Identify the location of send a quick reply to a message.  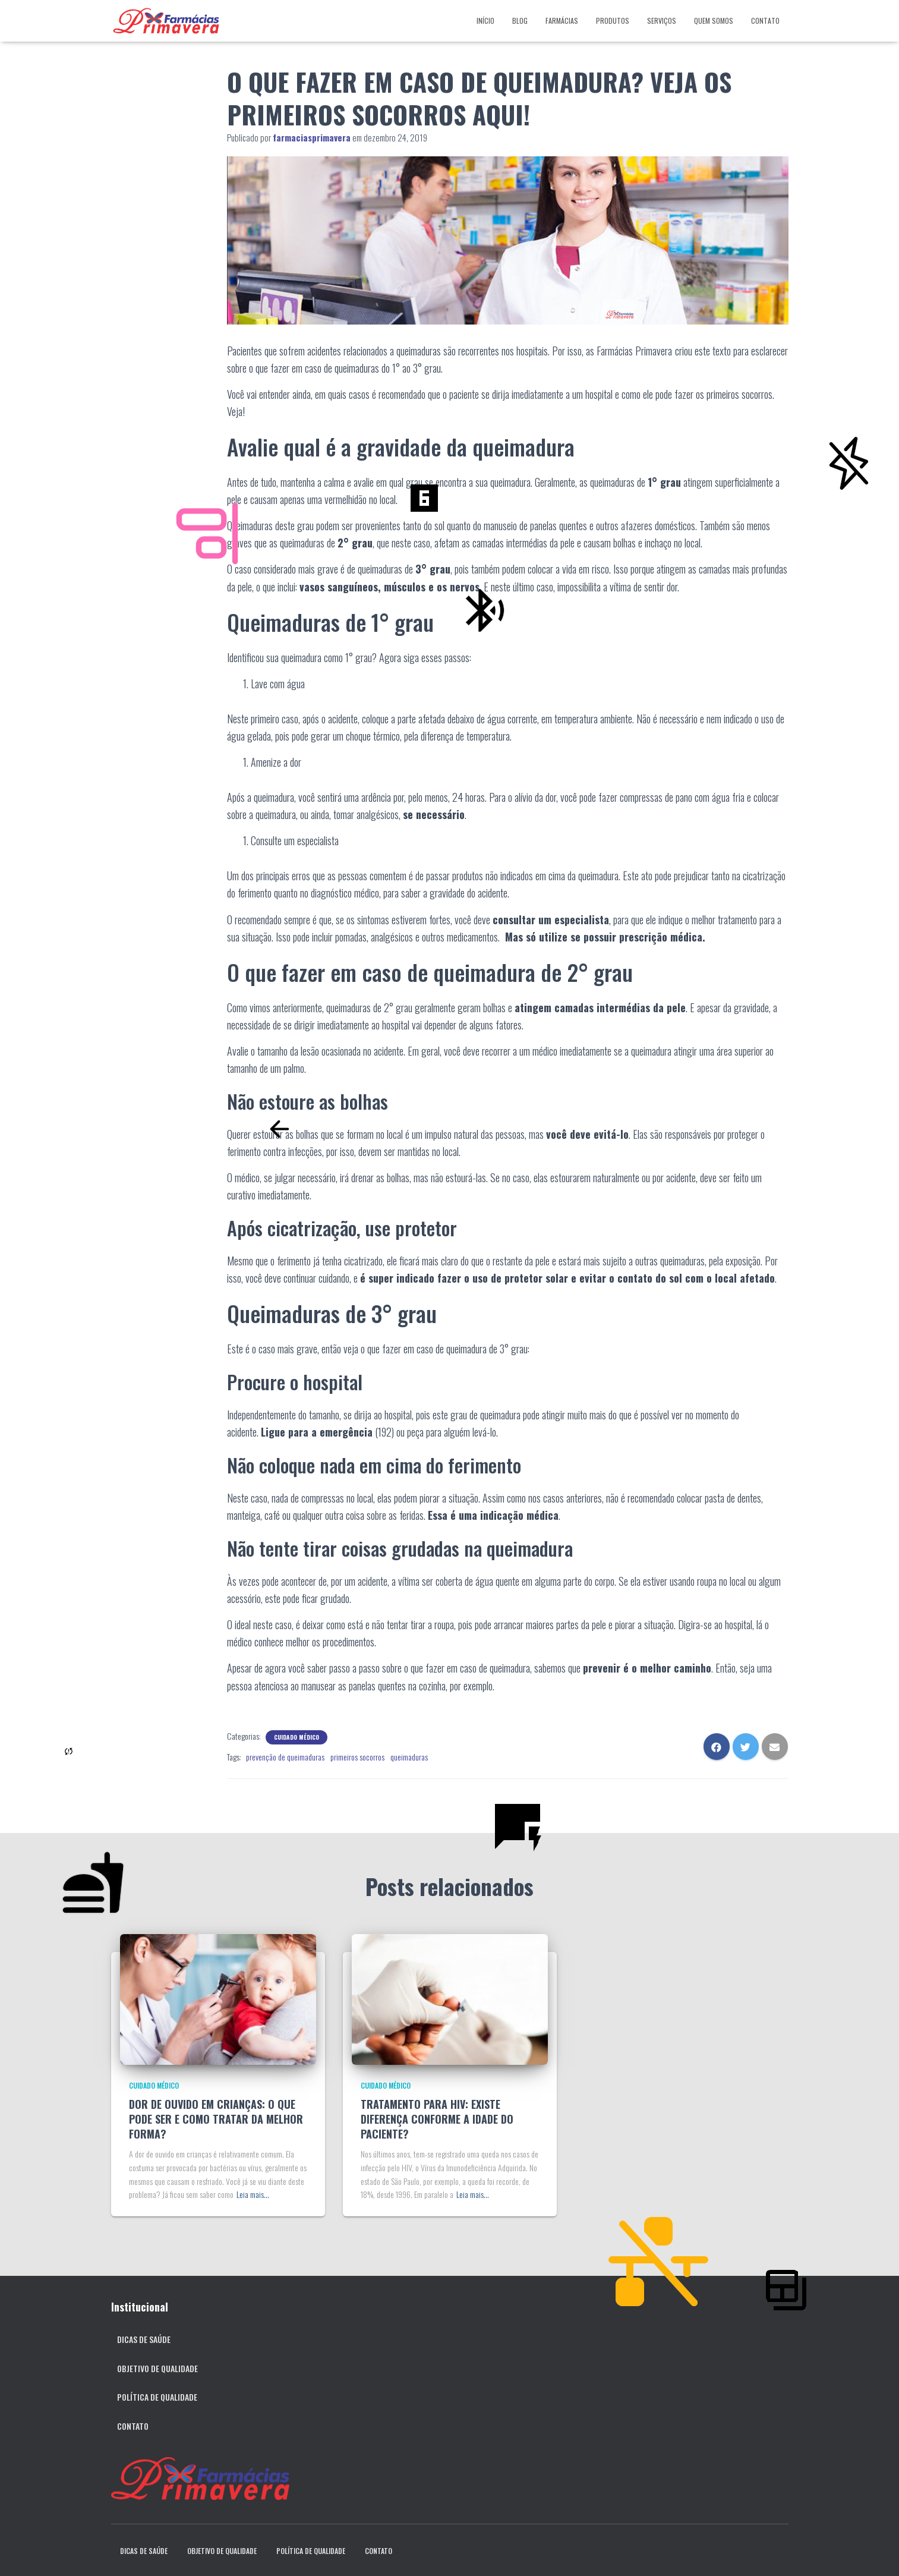
(518, 1826).